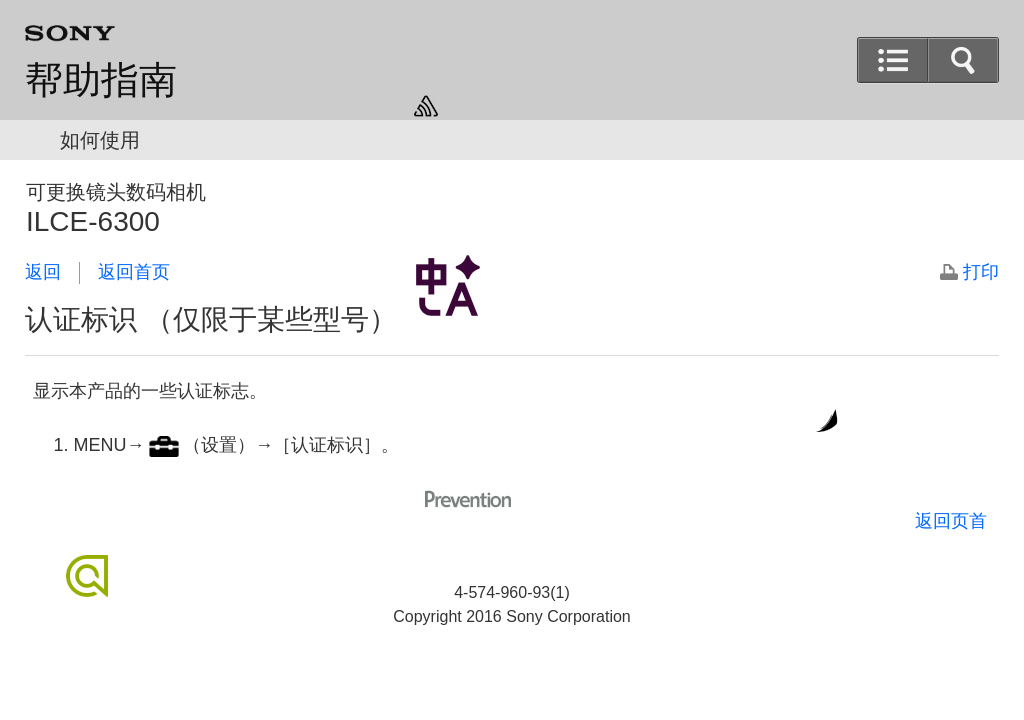  Describe the element at coordinates (87, 576) in the screenshot. I see `search powered by Algolia` at that location.